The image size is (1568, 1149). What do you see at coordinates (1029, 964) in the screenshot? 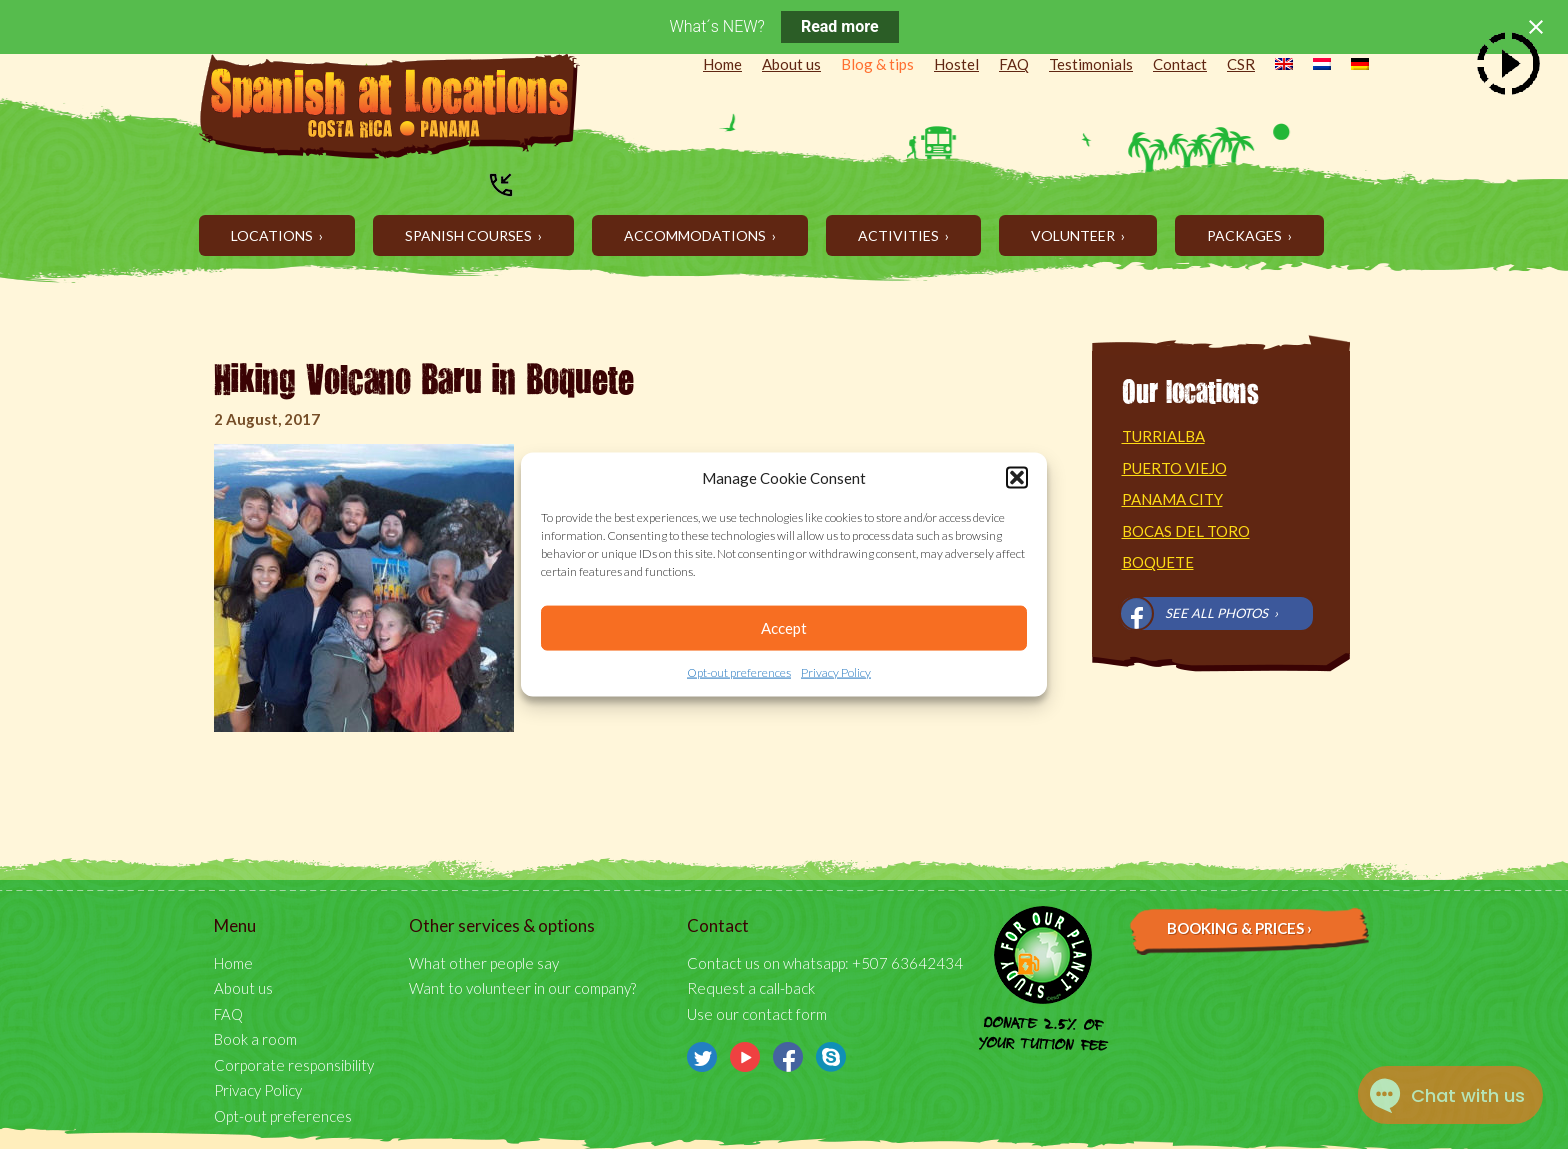
I see `find nearby EV charging stations` at bounding box center [1029, 964].